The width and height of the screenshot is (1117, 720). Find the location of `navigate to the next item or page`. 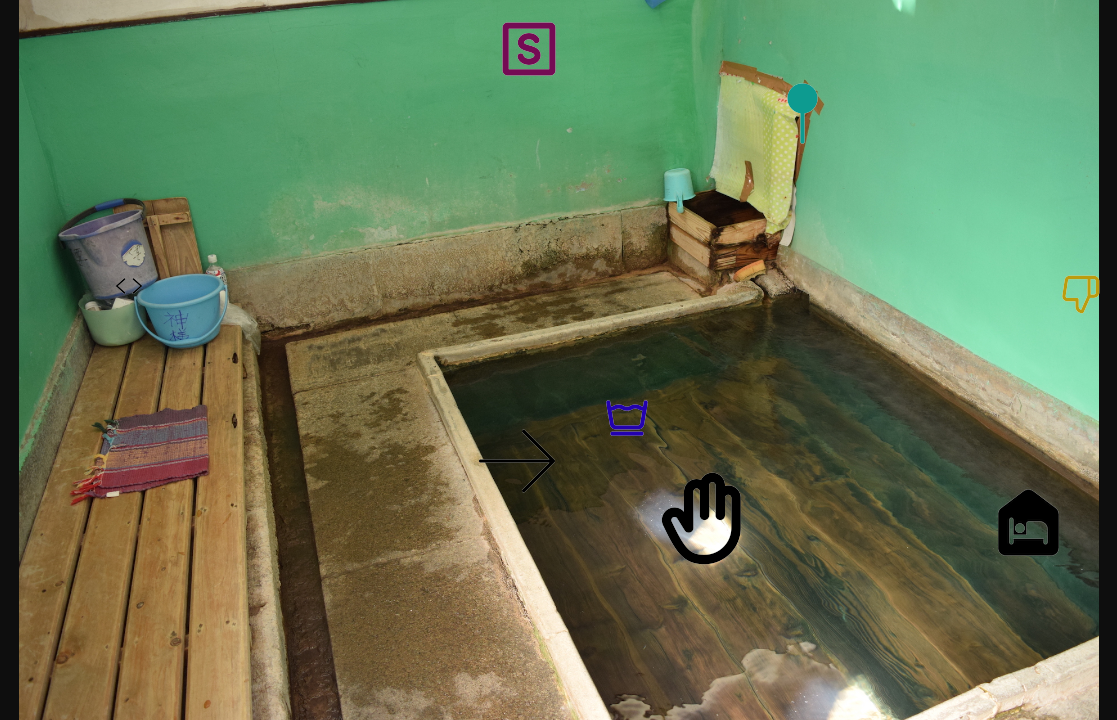

navigate to the next item or page is located at coordinates (517, 461).